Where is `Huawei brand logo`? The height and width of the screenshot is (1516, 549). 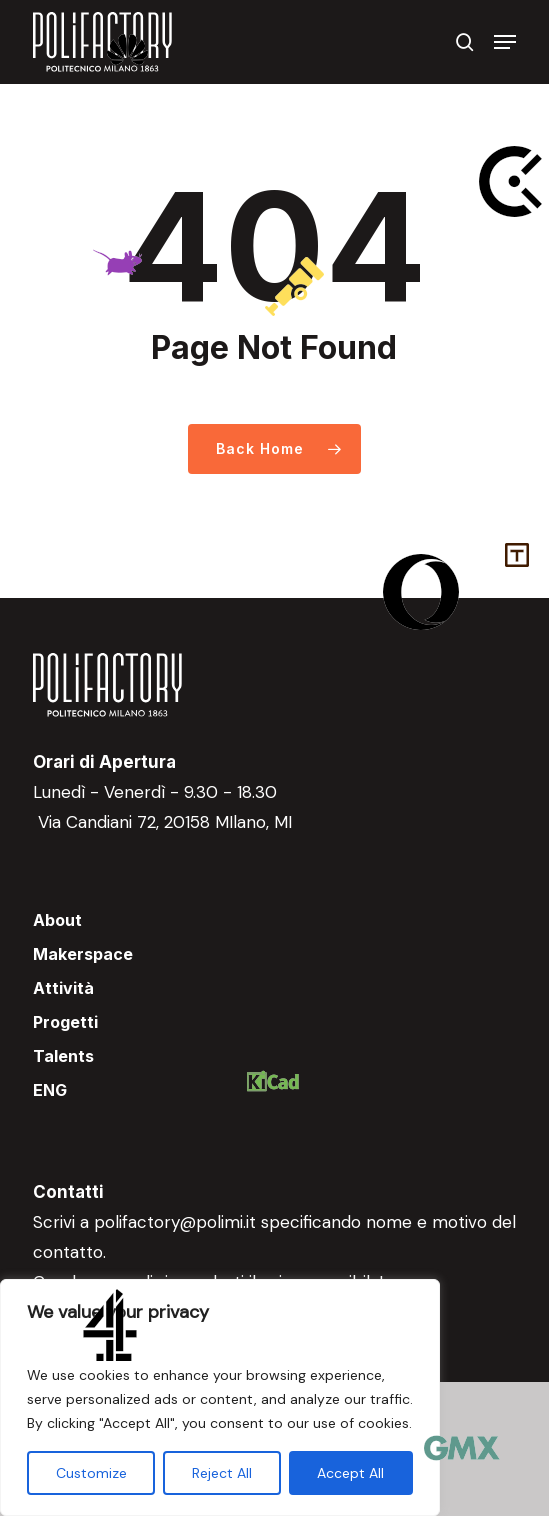
Huawei brand logo is located at coordinates (127, 49).